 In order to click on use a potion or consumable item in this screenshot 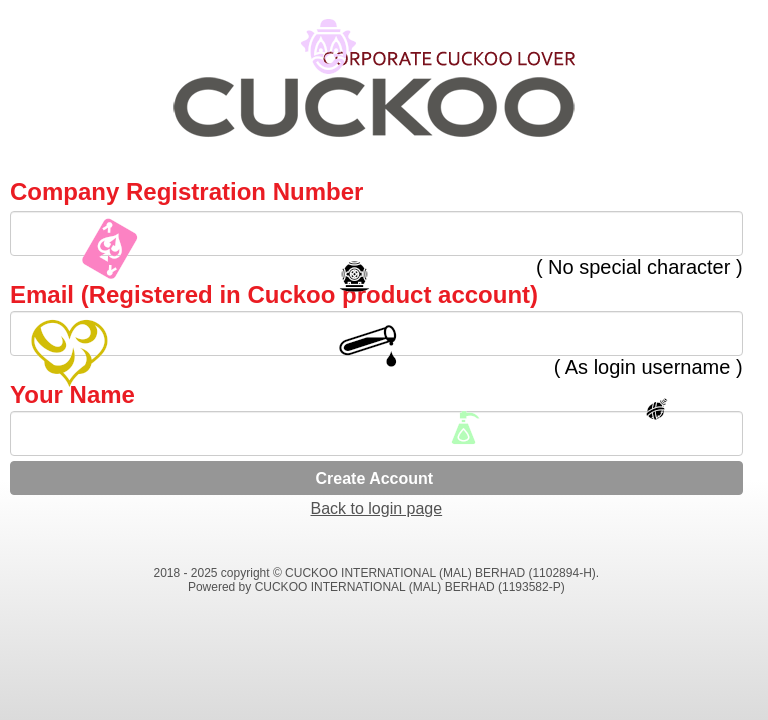, I will do `click(657, 409)`.